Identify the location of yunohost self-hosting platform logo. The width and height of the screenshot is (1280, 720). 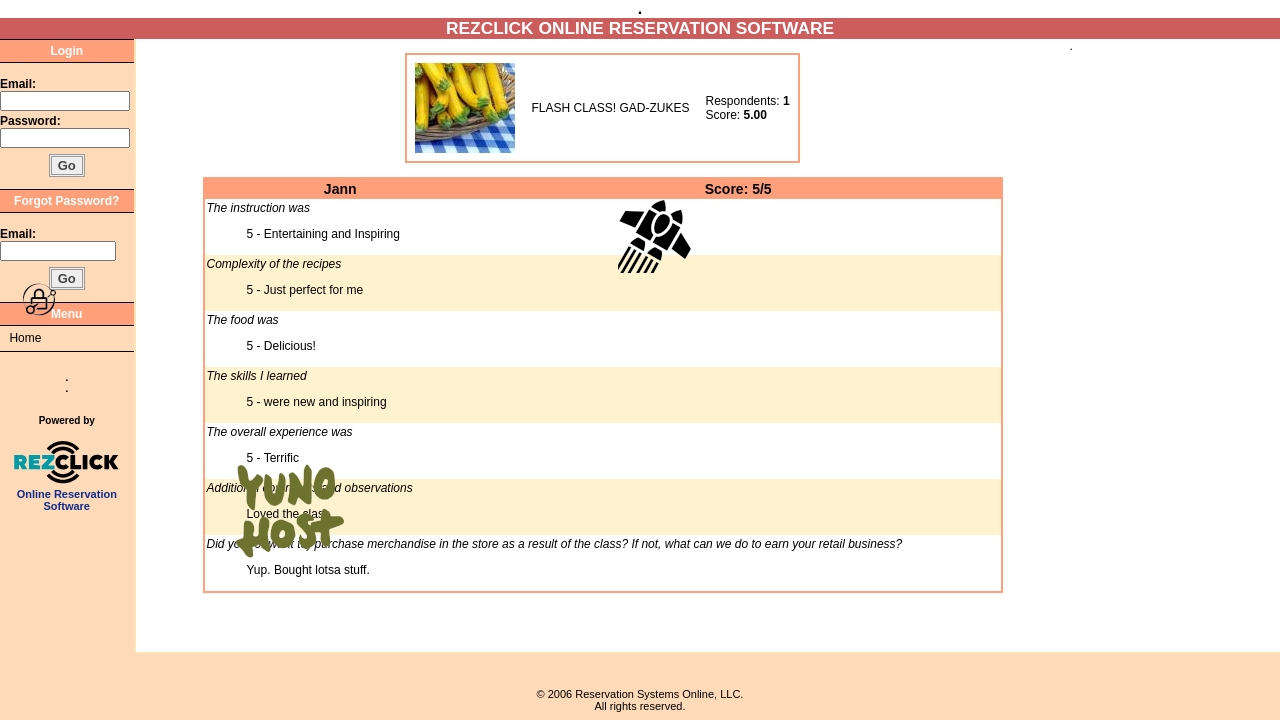
(290, 511).